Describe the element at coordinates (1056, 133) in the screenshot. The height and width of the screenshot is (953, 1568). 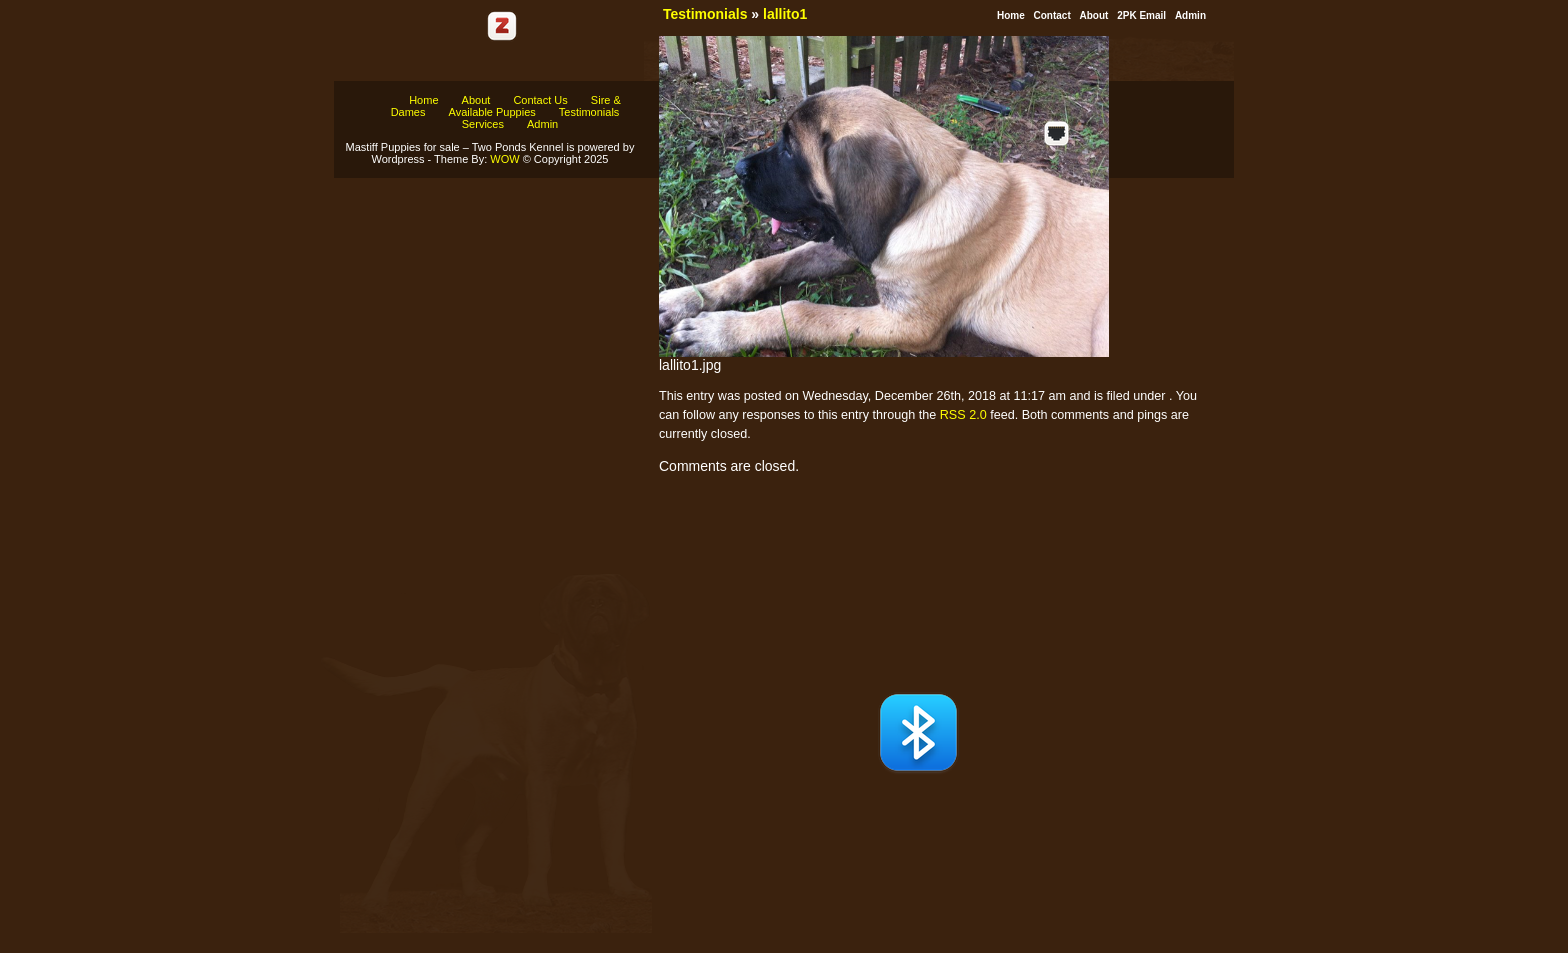
I see `open ethernet network preferences` at that location.